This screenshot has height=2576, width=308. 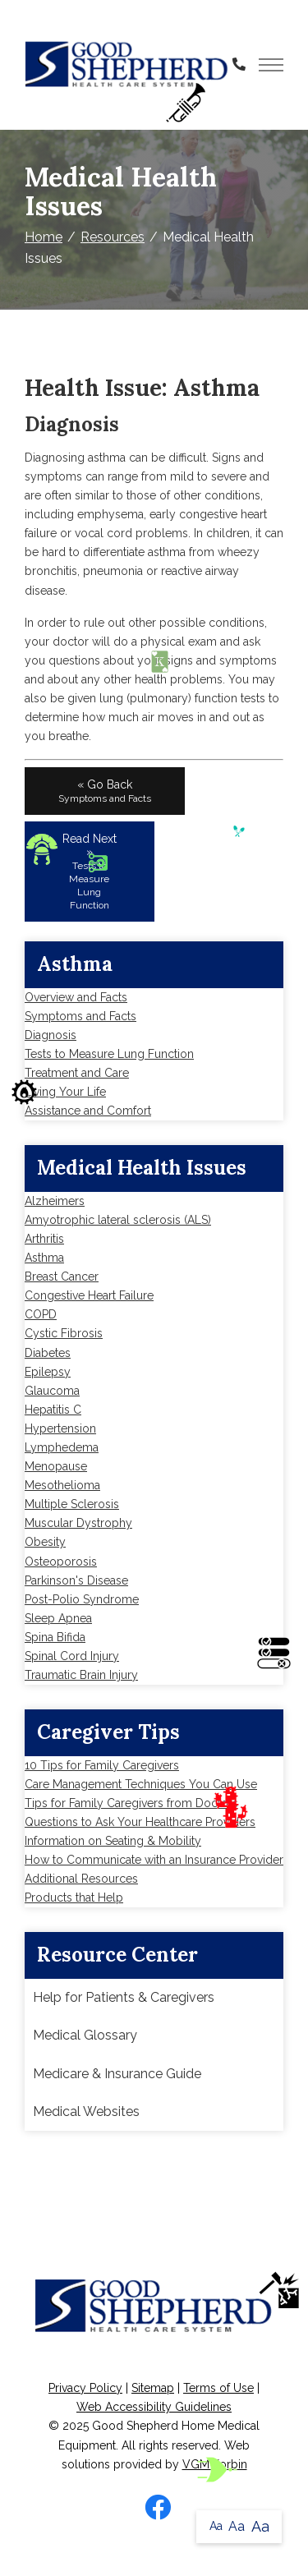 What do you see at coordinates (98, 862) in the screenshot?
I see `access connection or node settings` at bounding box center [98, 862].